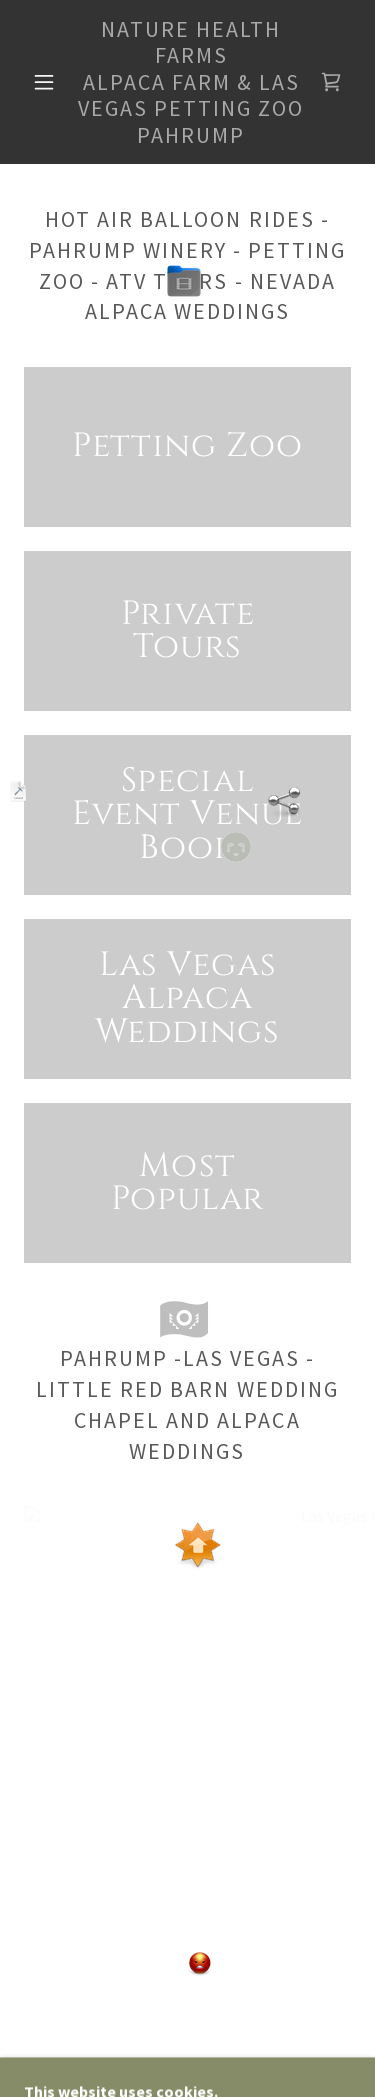  What do you see at coordinates (283, 799) in the screenshot?
I see `access sharing and network preferences` at bounding box center [283, 799].